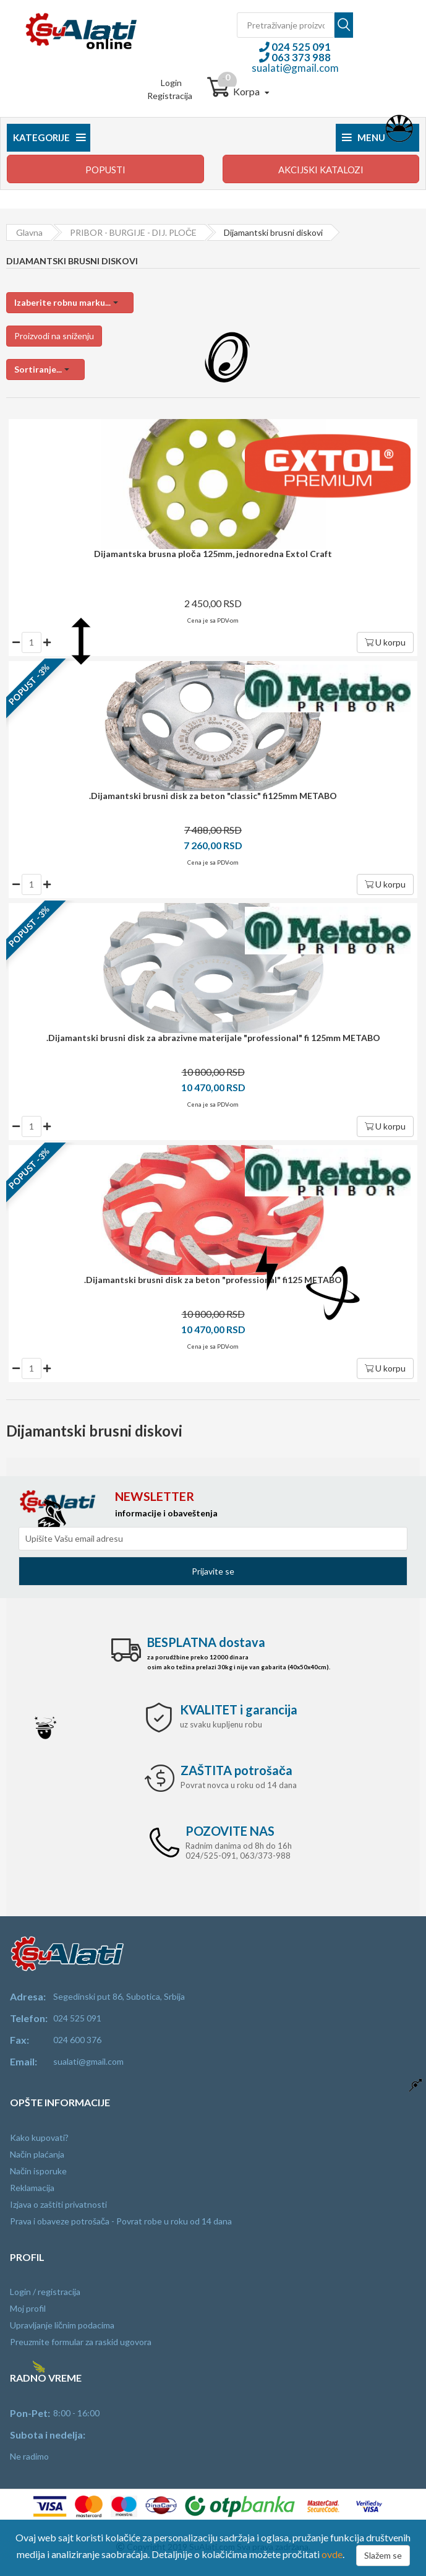 The width and height of the screenshot is (426, 2576). What do you see at coordinates (399, 128) in the screenshot?
I see `indicates morning or sunrise time setting` at bounding box center [399, 128].